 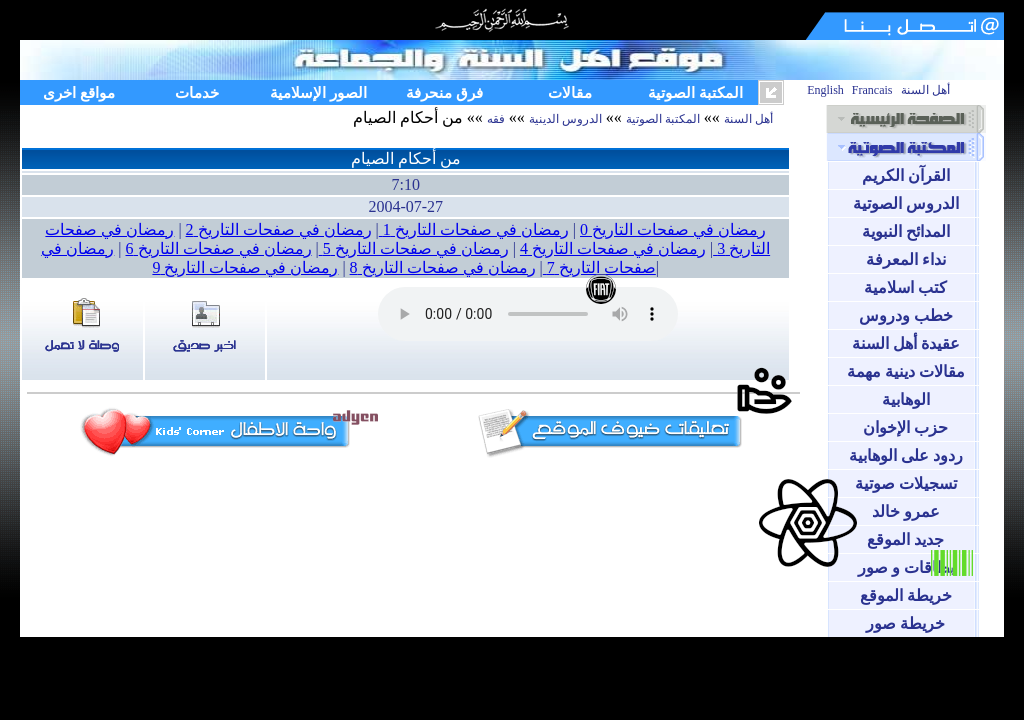 I want to click on react query library logo, so click(x=808, y=523).